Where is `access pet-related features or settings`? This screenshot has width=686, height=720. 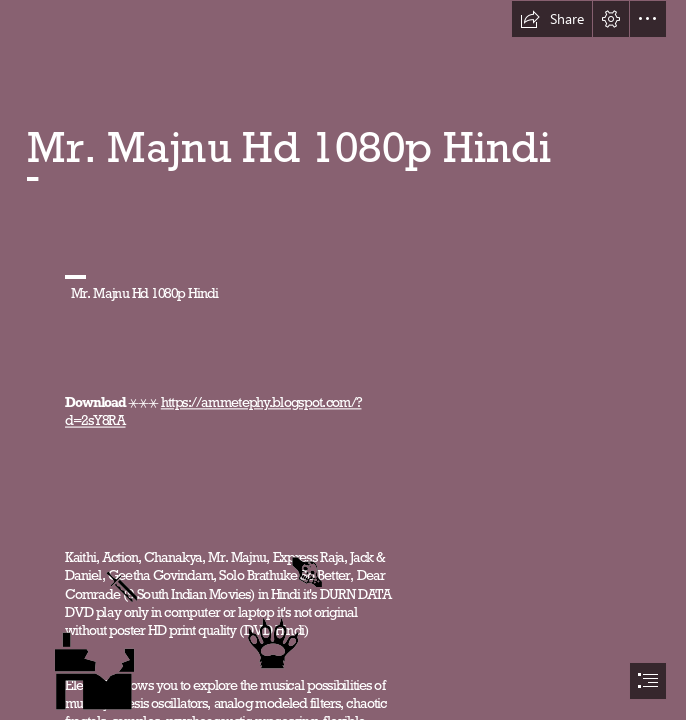 access pet-related features or settings is located at coordinates (273, 642).